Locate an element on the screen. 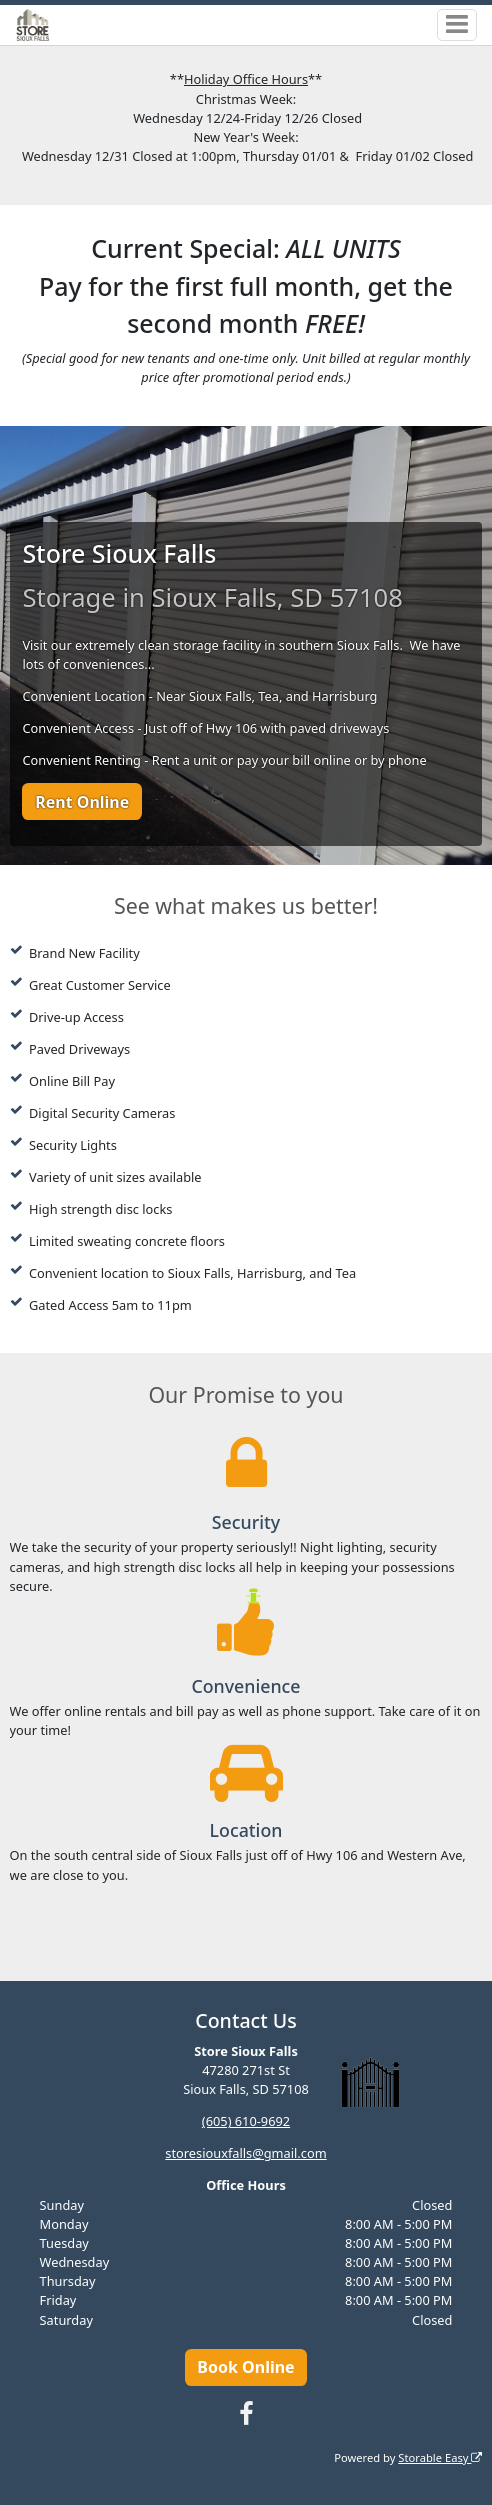 The image size is (492, 2505). indicates a docking or mooring point in a nautical game is located at coordinates (253, 1595).